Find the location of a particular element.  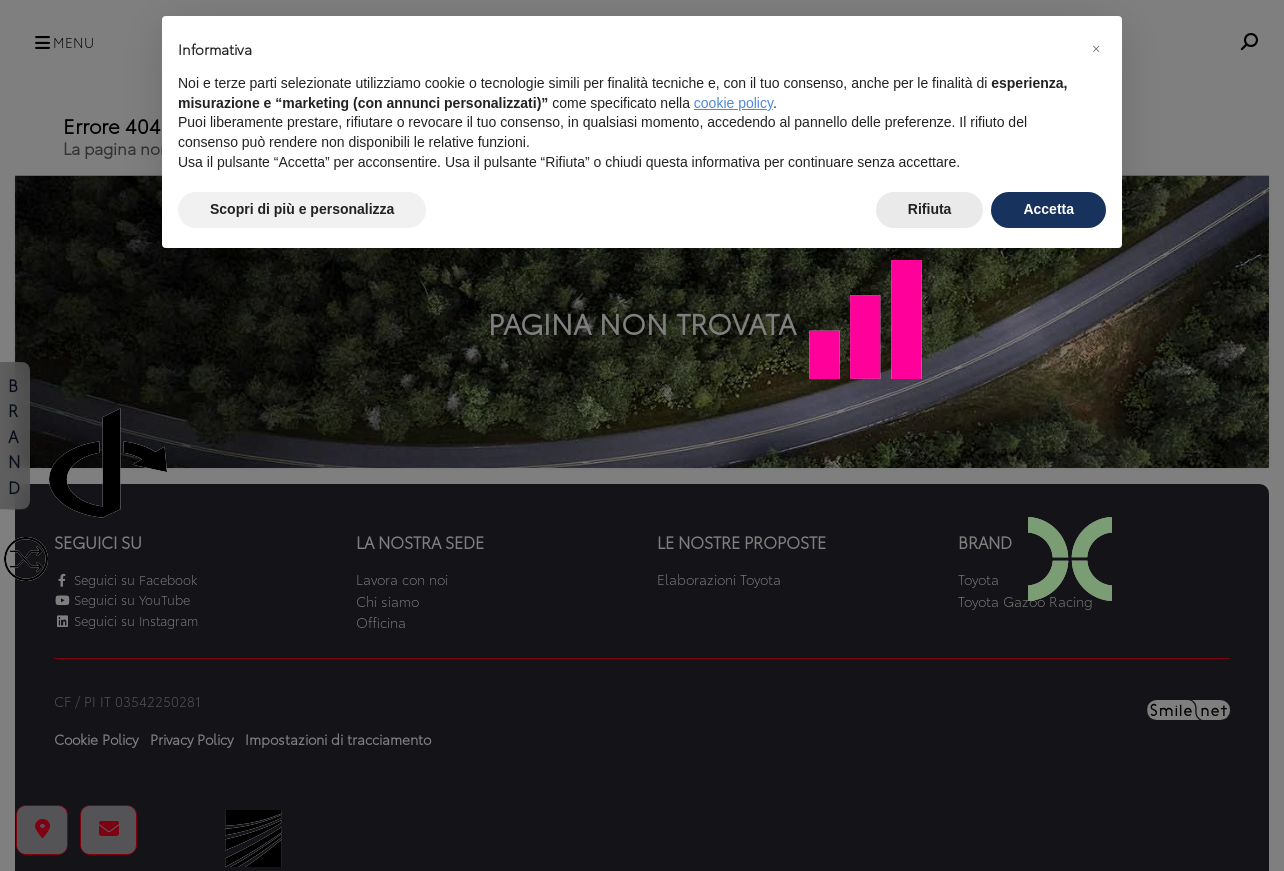

Fraunhofer-Gesellschaft organization logo is located at coordinates (253, 838).